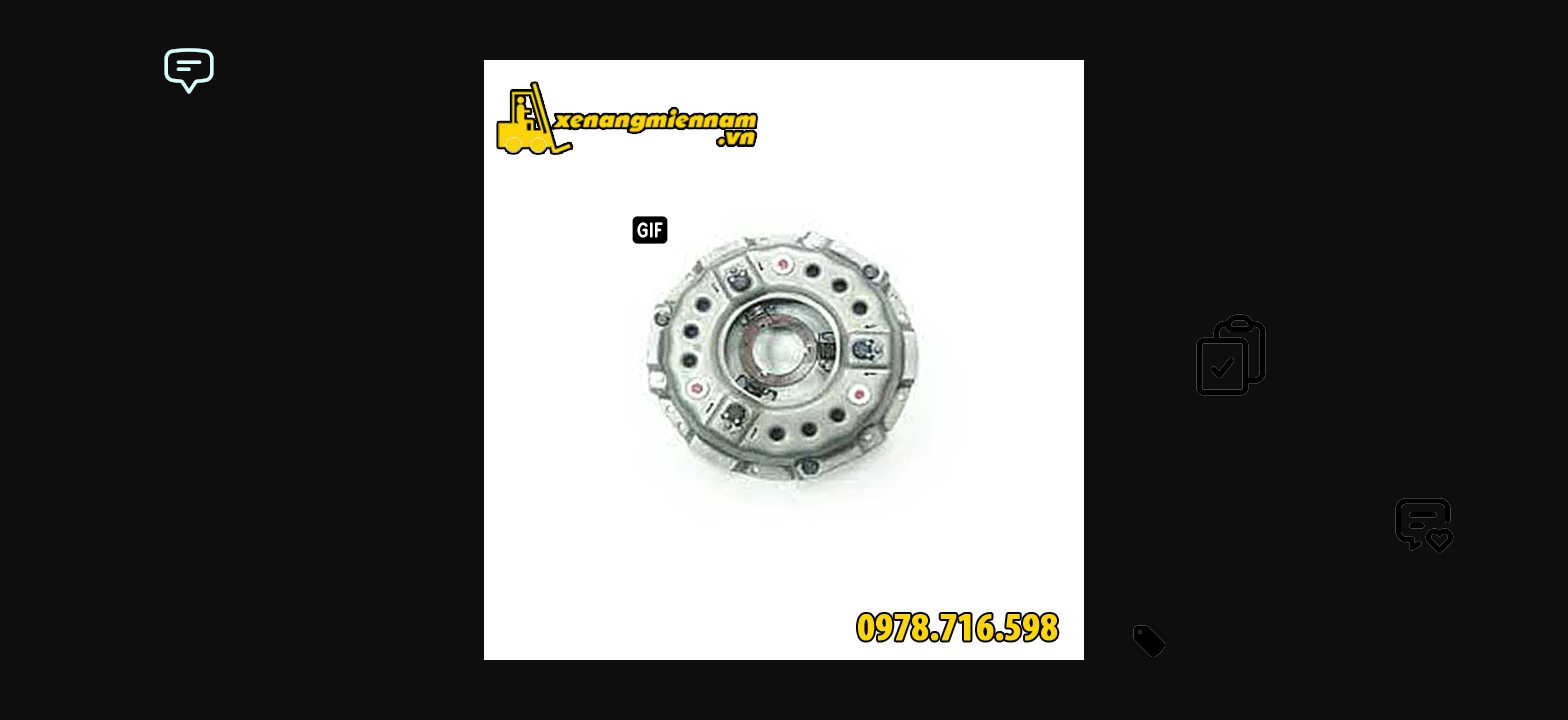 This screenshot has height=720, width=1568. I want to click on open chat or messaging, so click(189, 71).